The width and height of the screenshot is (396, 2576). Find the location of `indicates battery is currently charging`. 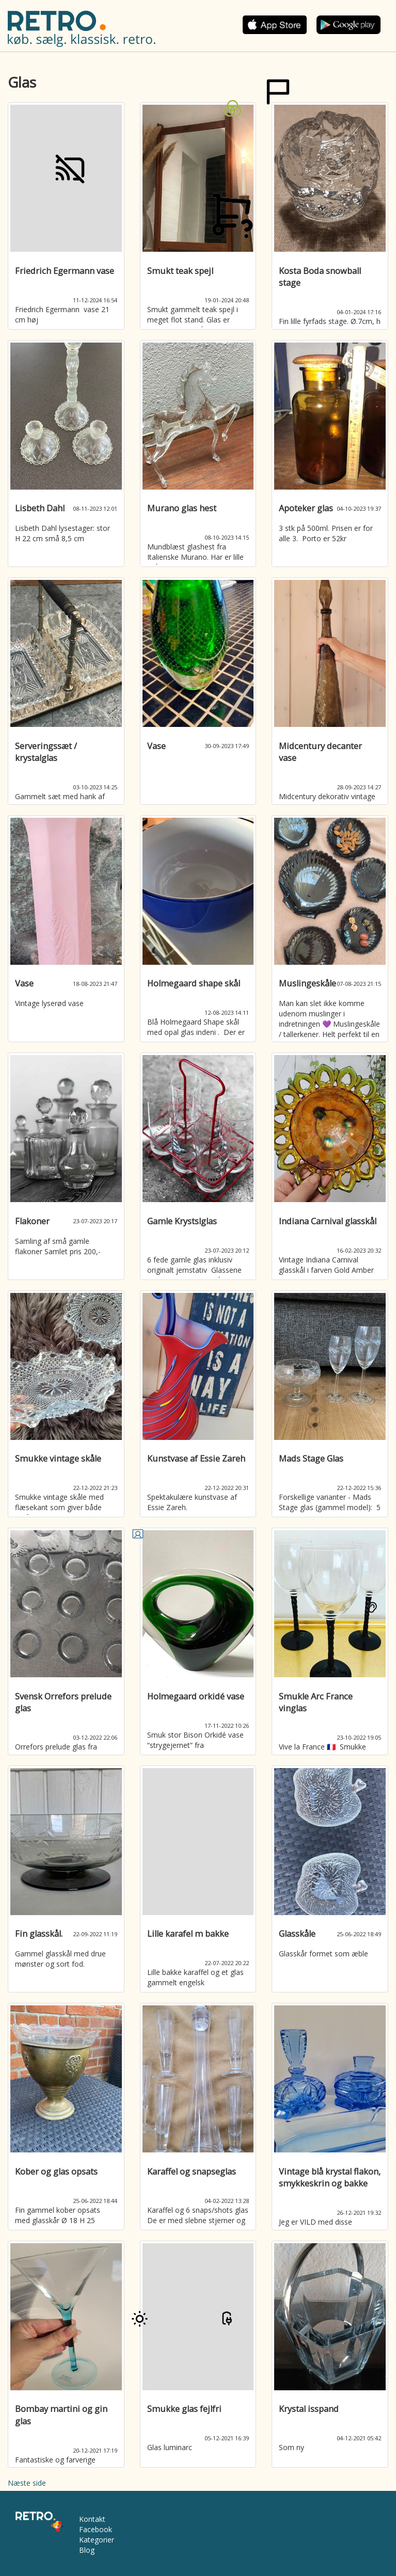

indicates battery is currently charging is located at coordinates (227, 2318).